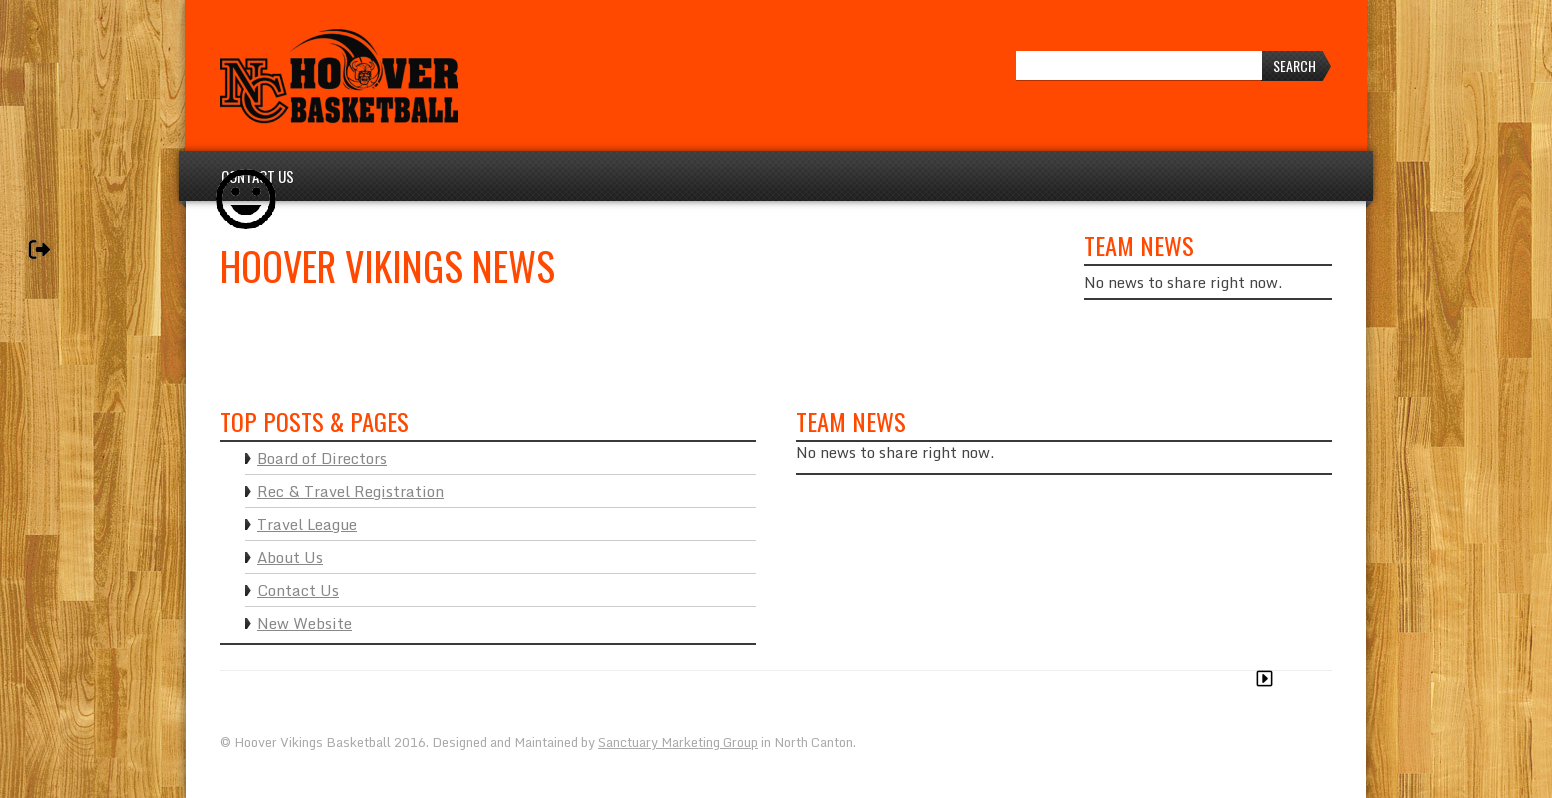  Describe the element at coordinates (39, 249) in the screenshot. I see `log out of your account` at that location.